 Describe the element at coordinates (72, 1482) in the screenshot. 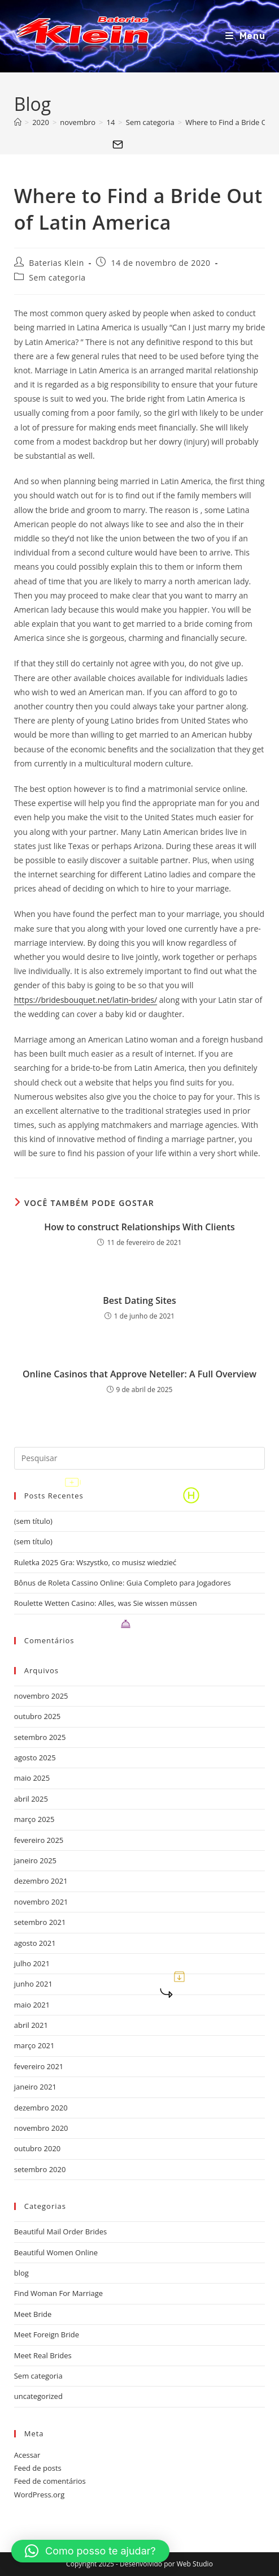

I see `add or extend battery life` at that location.